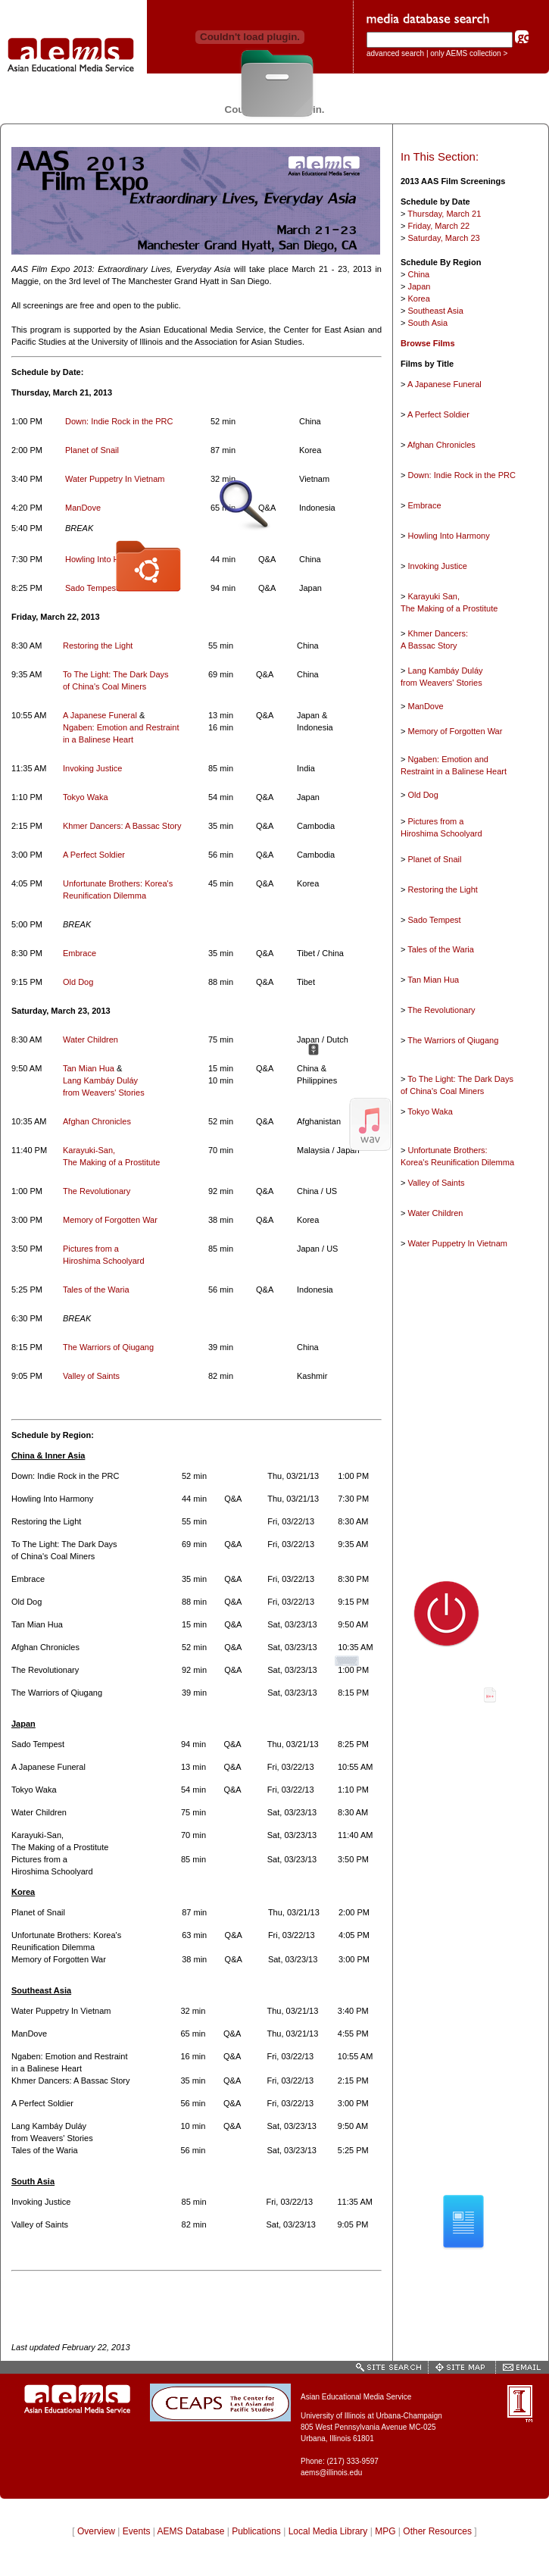 This screenshot has height=2576, width=549. I want to click on microsoft word template file, so click(463, 2222).